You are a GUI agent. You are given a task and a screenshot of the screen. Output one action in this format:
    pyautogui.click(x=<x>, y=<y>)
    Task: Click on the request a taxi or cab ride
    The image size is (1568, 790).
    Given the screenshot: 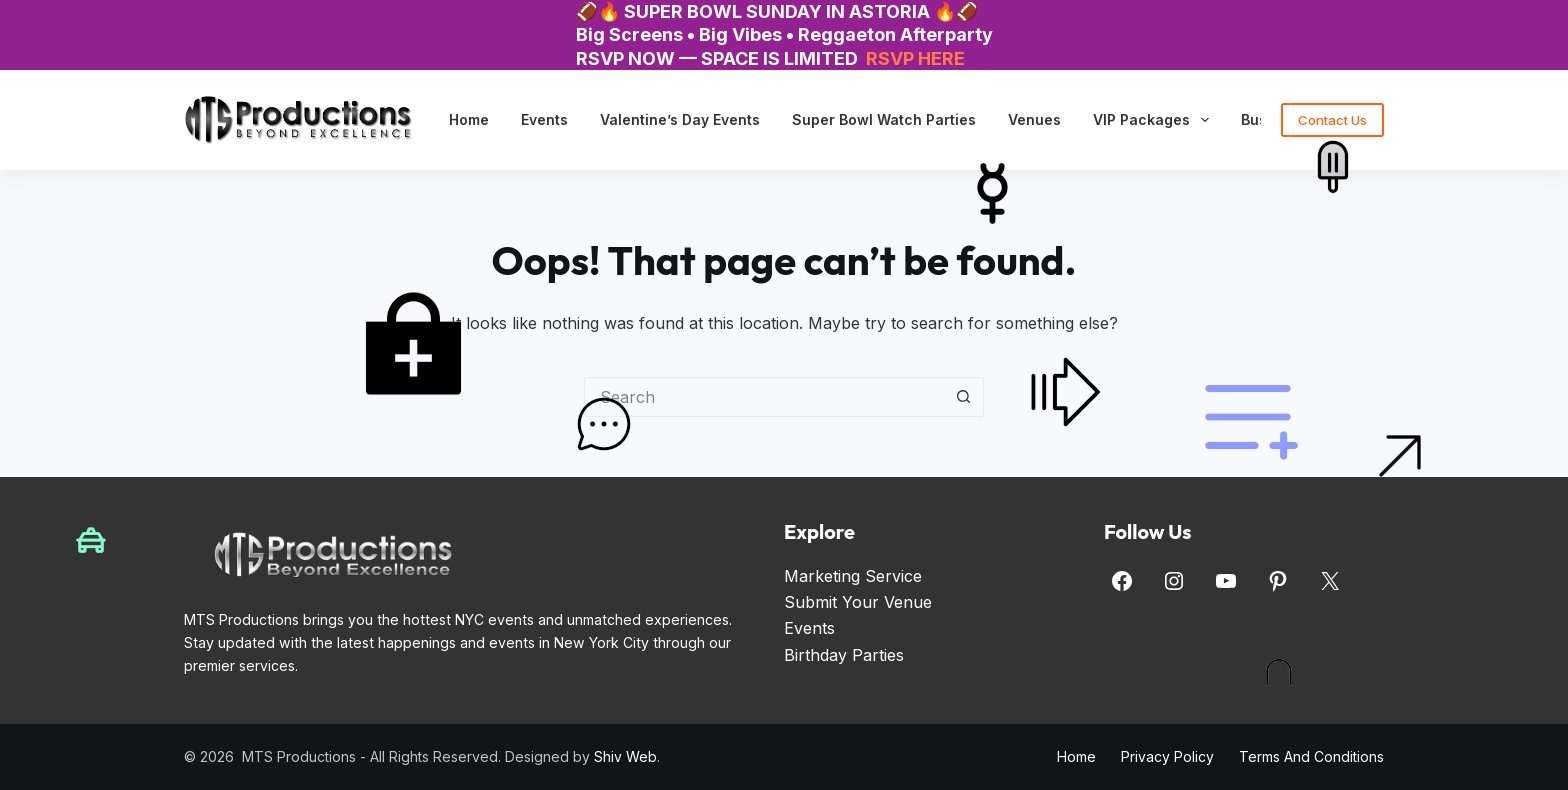 What is the action you would take?
    pyautogui.click(x=91, y=542)
    